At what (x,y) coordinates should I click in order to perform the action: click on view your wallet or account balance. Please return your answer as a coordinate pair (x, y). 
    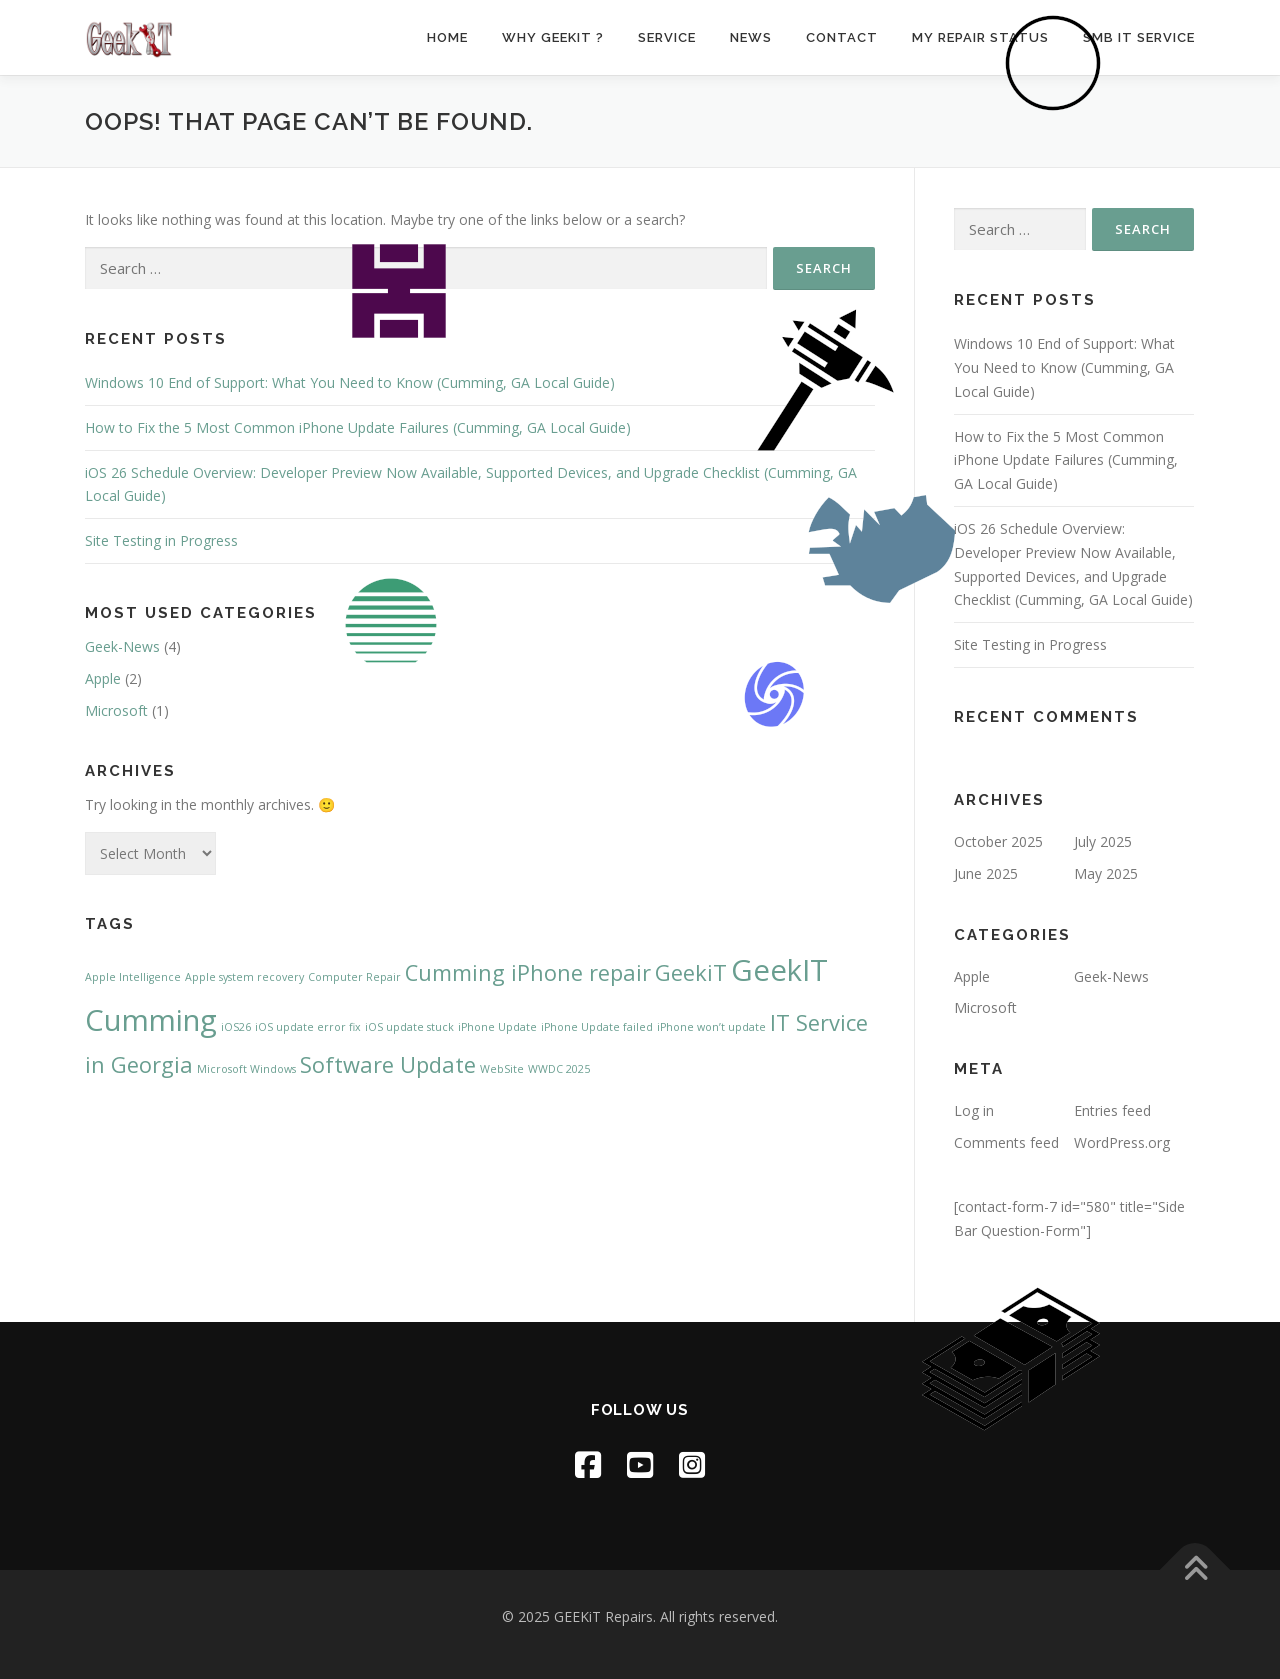
    Looking at the image, I should click on (1011, 1359).